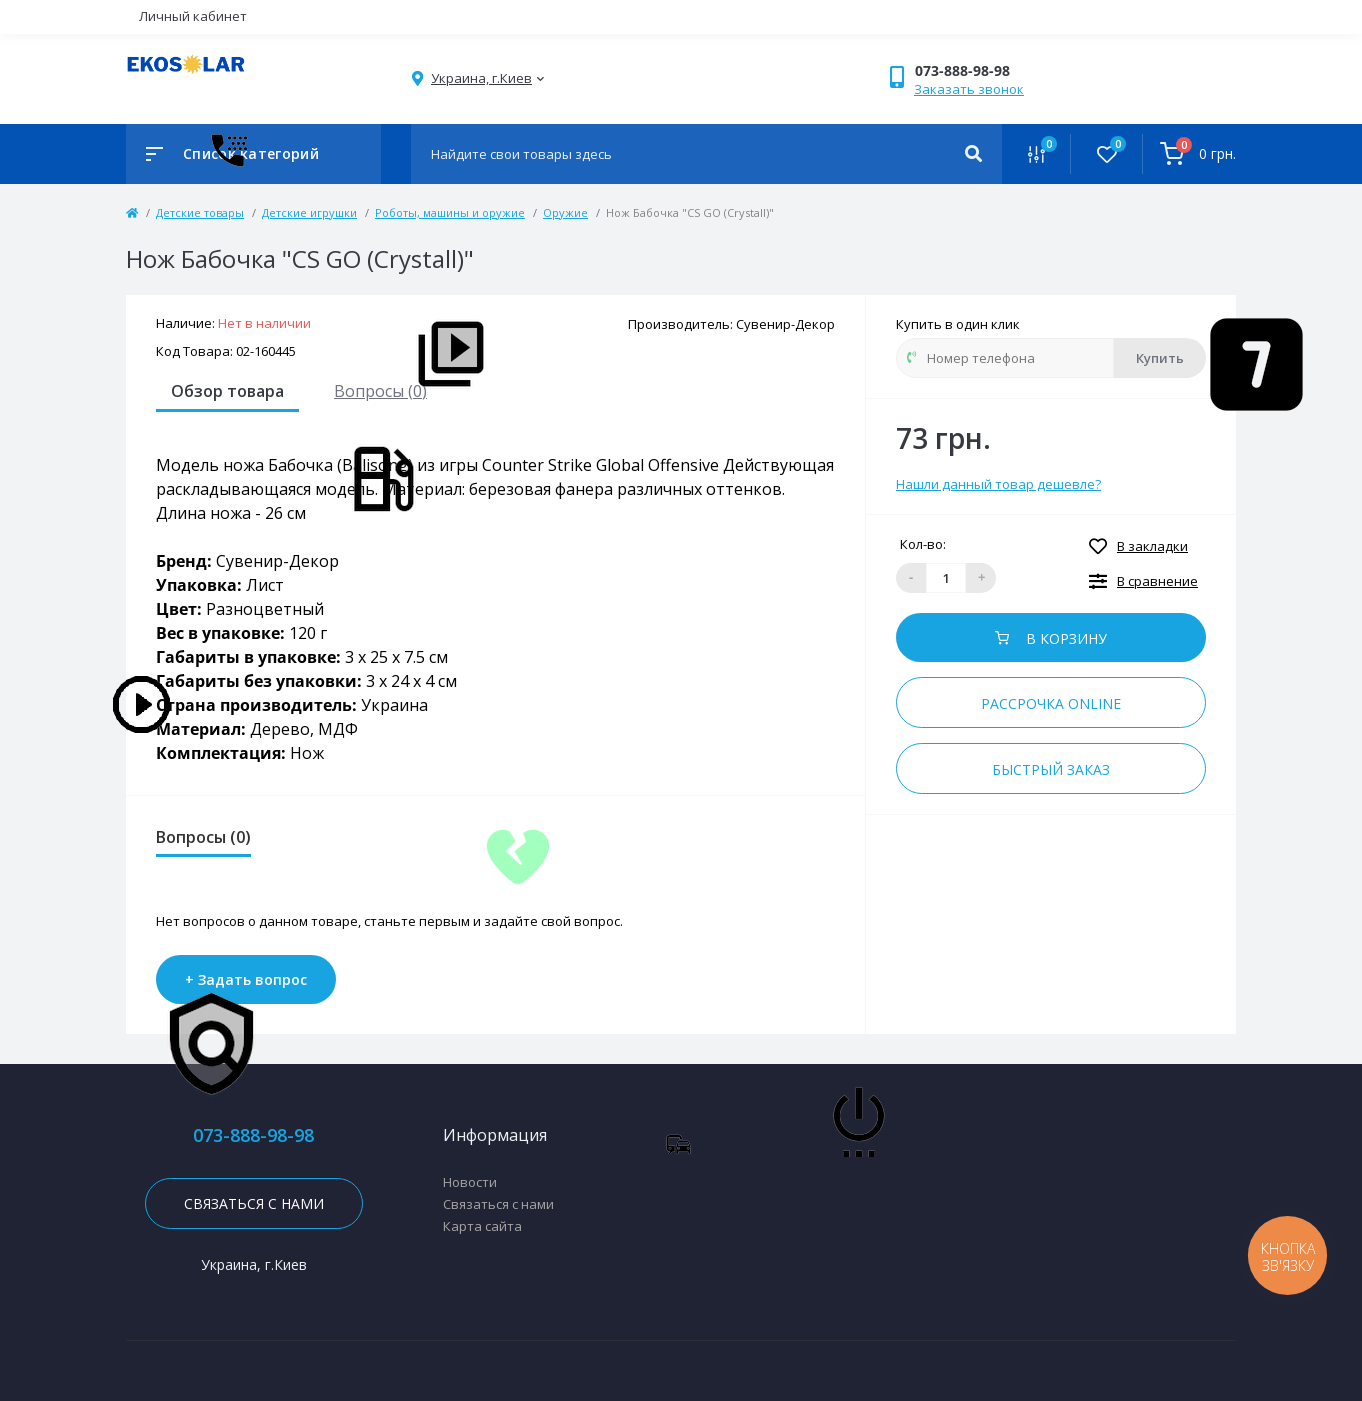 The image size is (1362, 1401). What do you see at coordinates (1256, 364) in the screenshot?
I see `select or navigate to item number 7` at bounding box center [1256, 364].